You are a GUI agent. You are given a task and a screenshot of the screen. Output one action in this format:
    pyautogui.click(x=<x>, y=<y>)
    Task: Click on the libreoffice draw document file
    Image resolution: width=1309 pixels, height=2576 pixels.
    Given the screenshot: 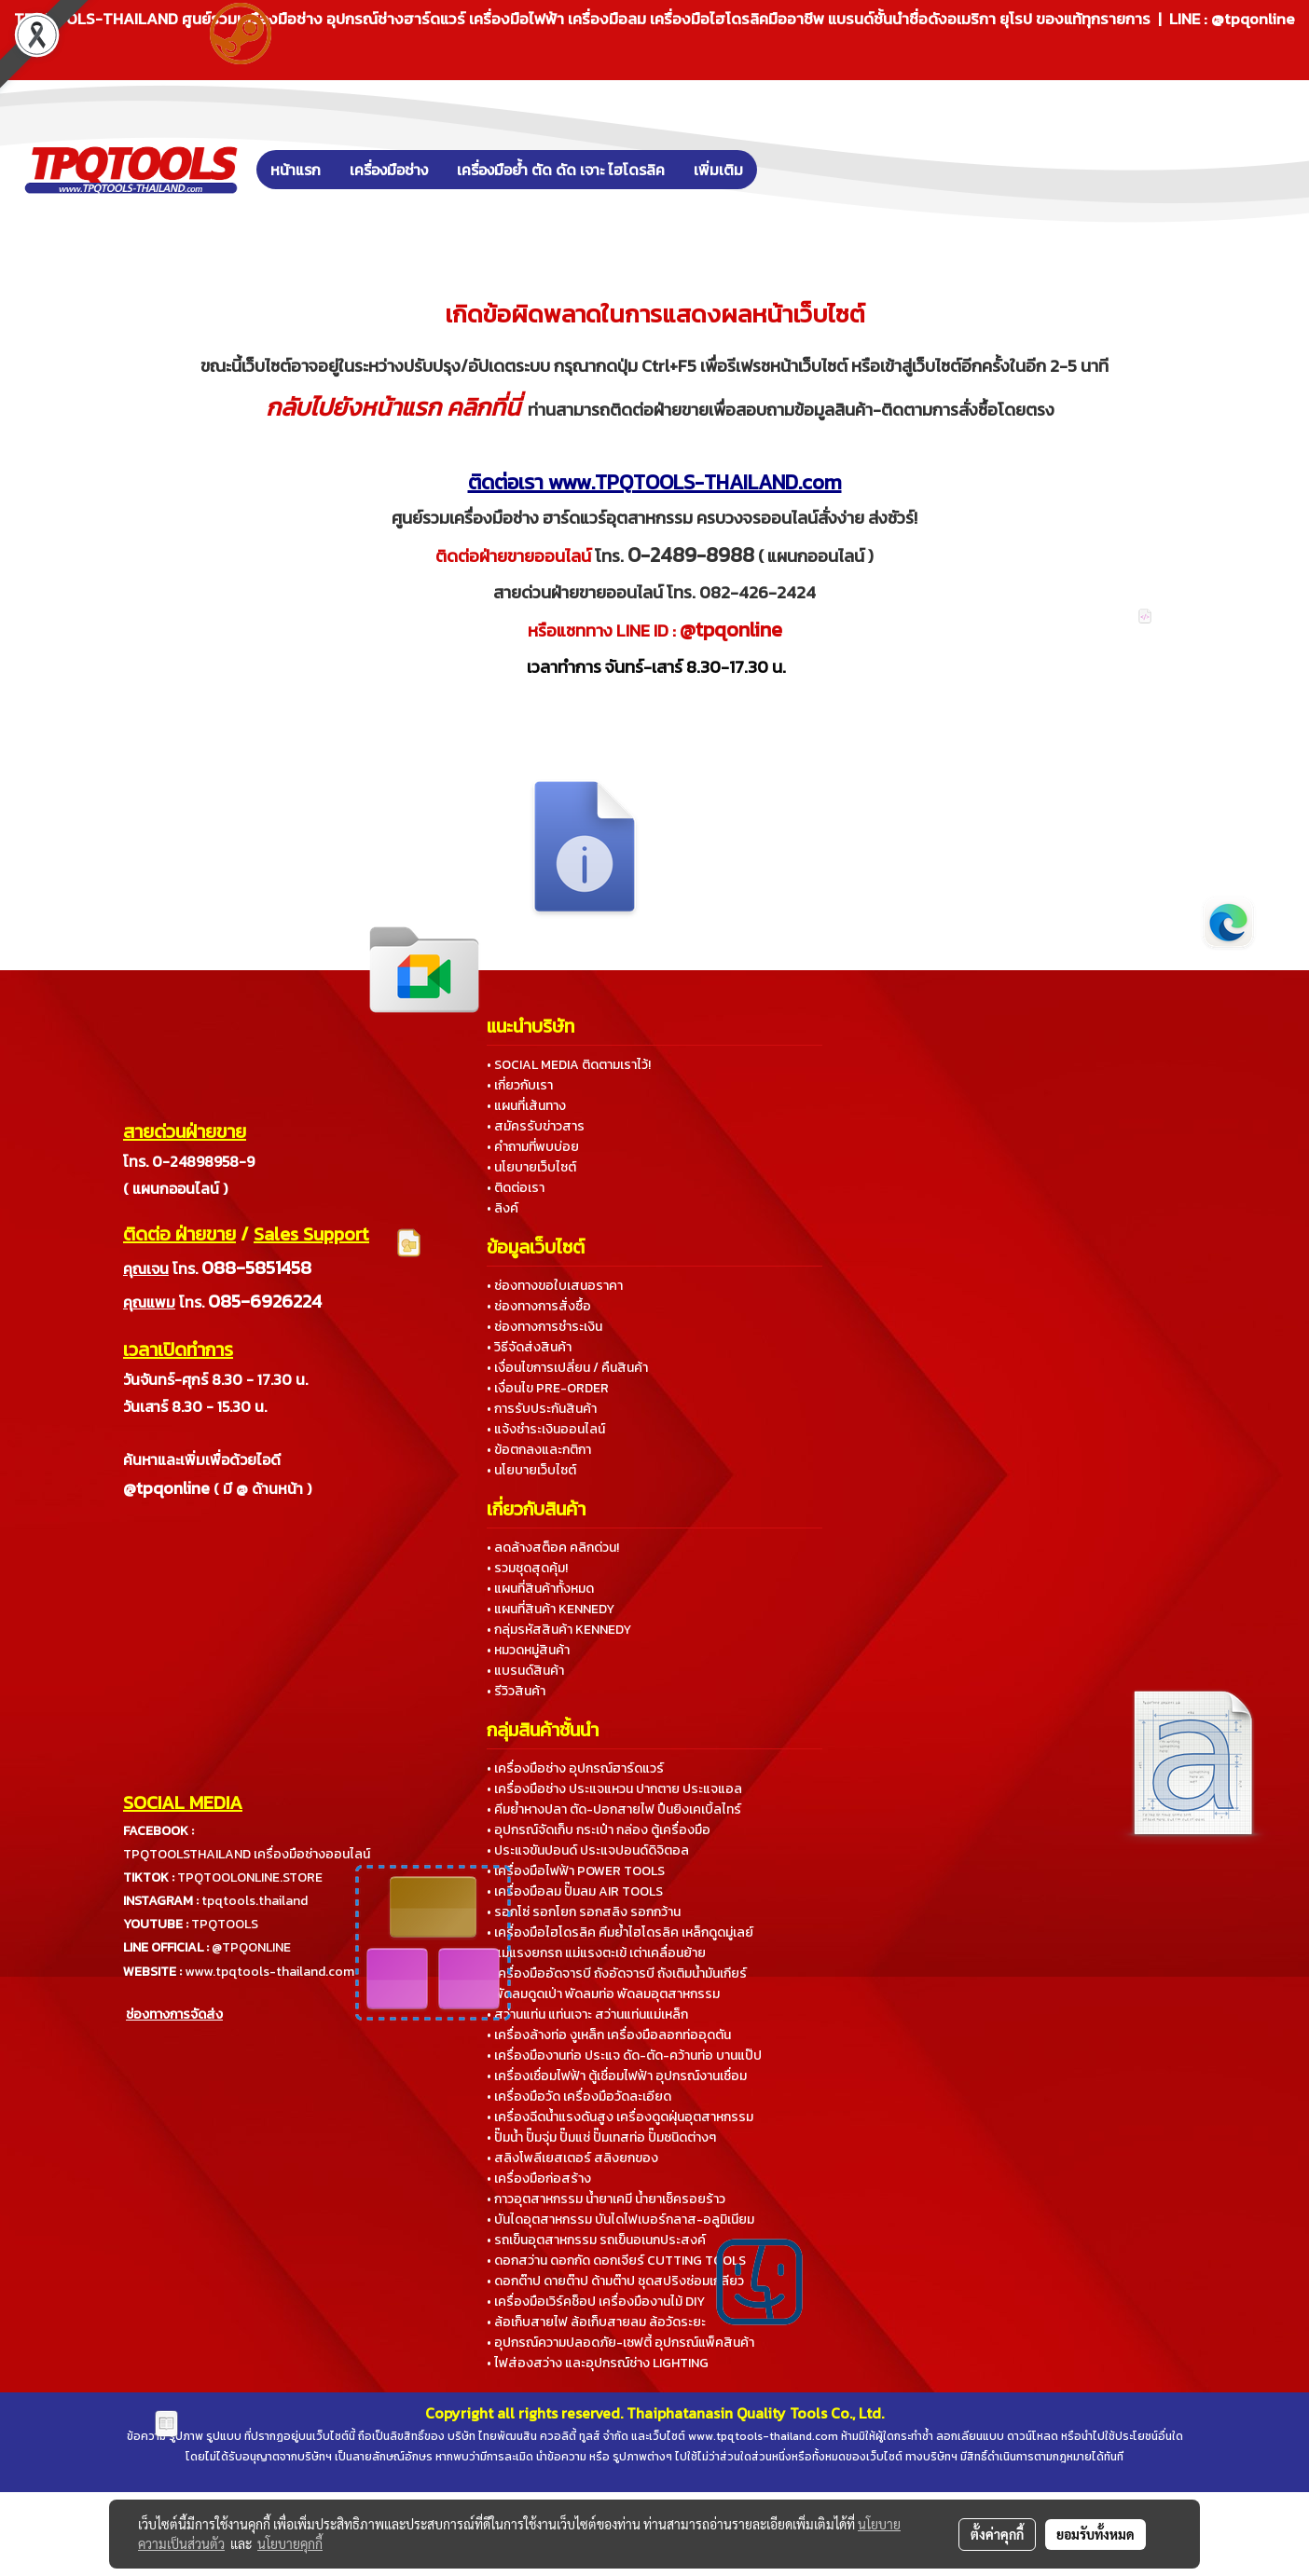 What is the action you would take?
    pyautogui.click(x=408, y=1242)
    